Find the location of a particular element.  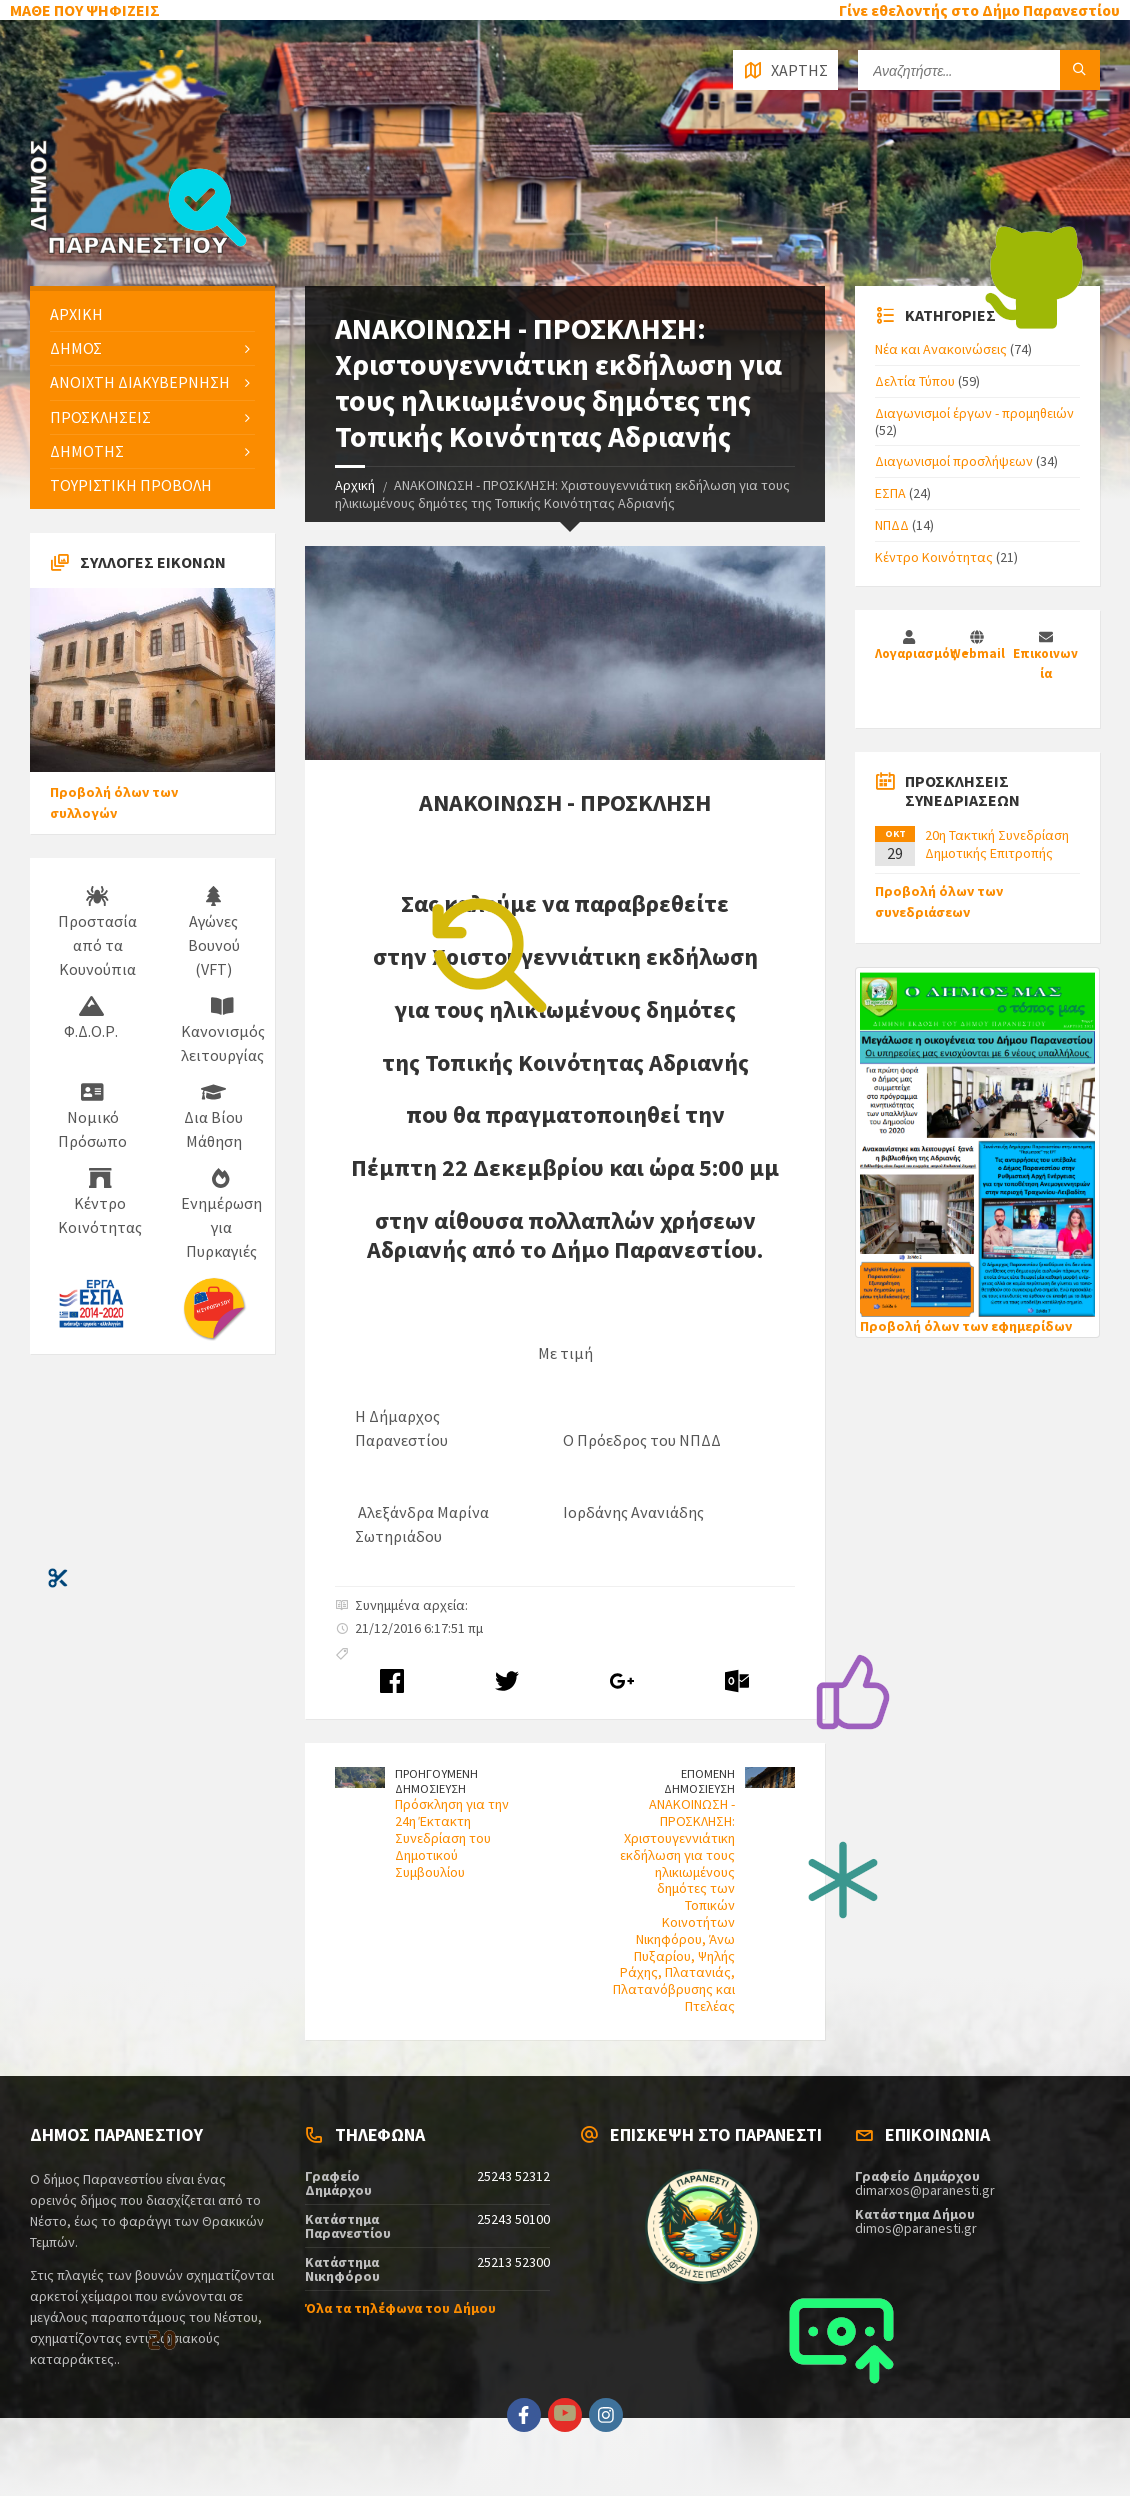

search completed successfully is located at coordinates (207, 207).